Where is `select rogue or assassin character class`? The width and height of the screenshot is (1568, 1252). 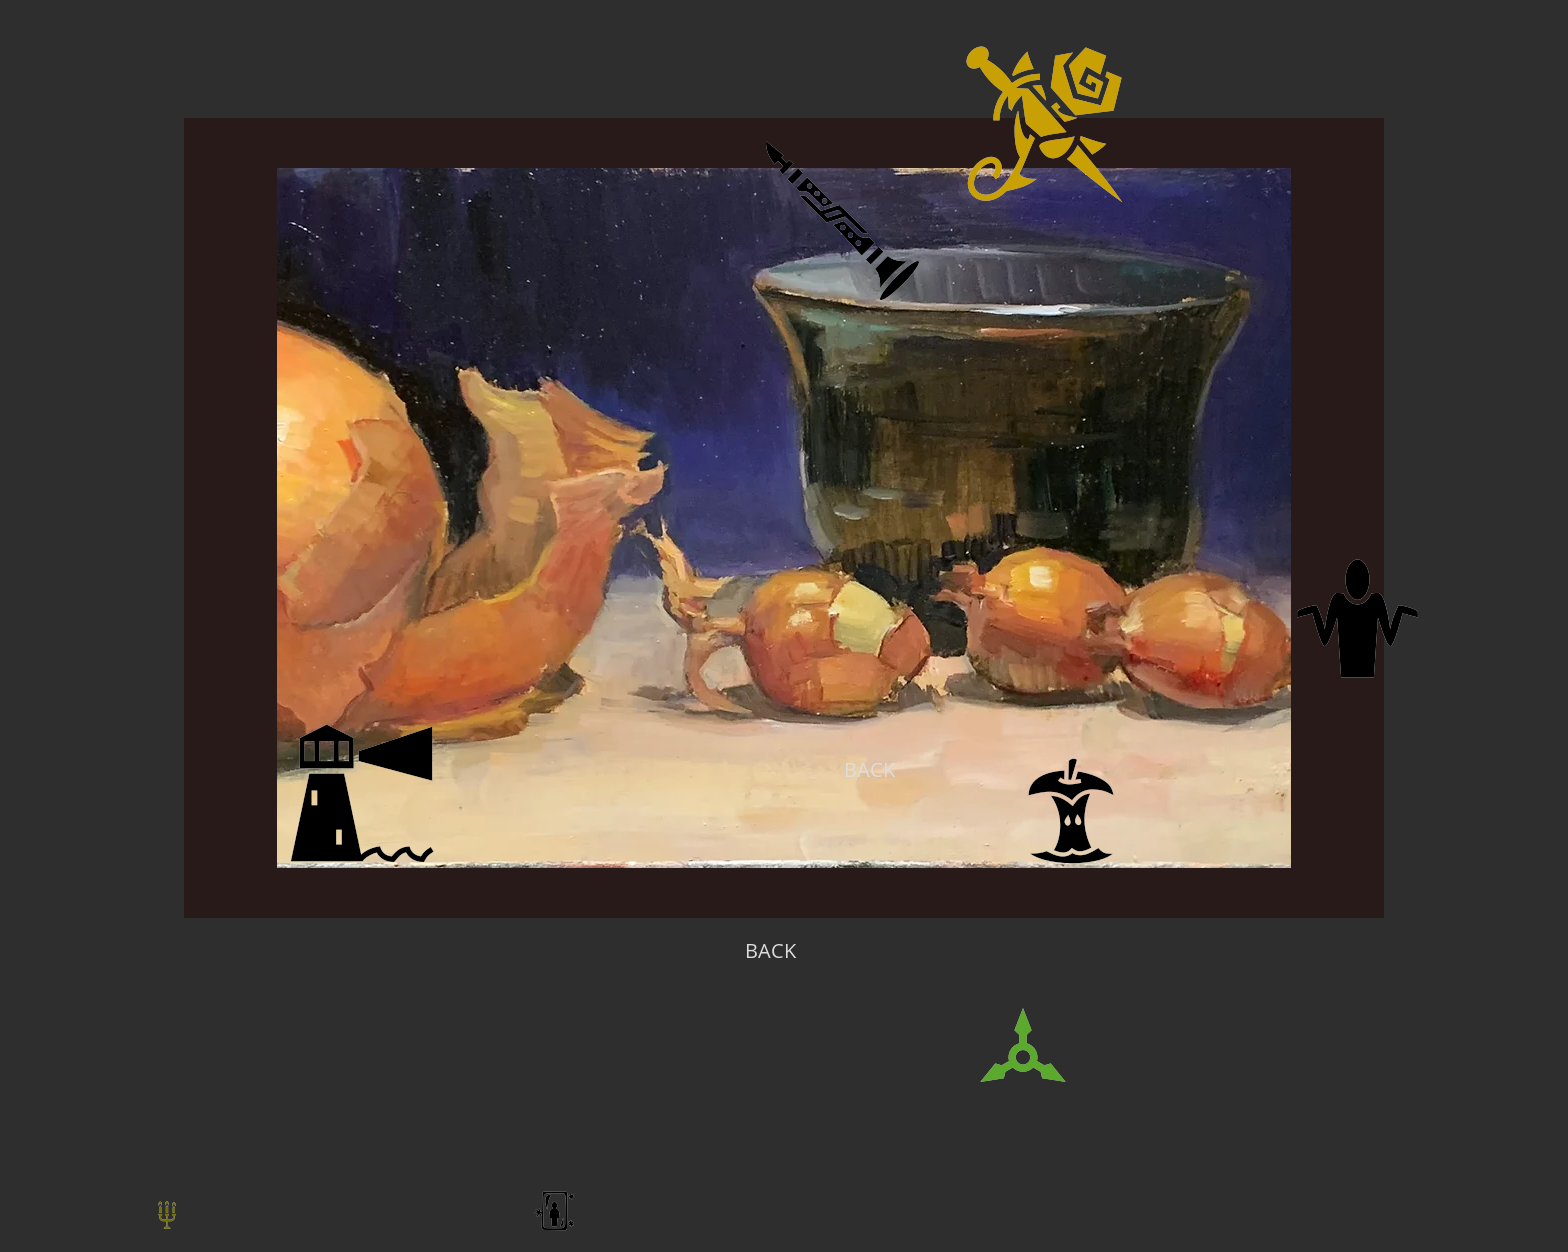 select rogue or assassin character class is located at coordinates (1044, 124).